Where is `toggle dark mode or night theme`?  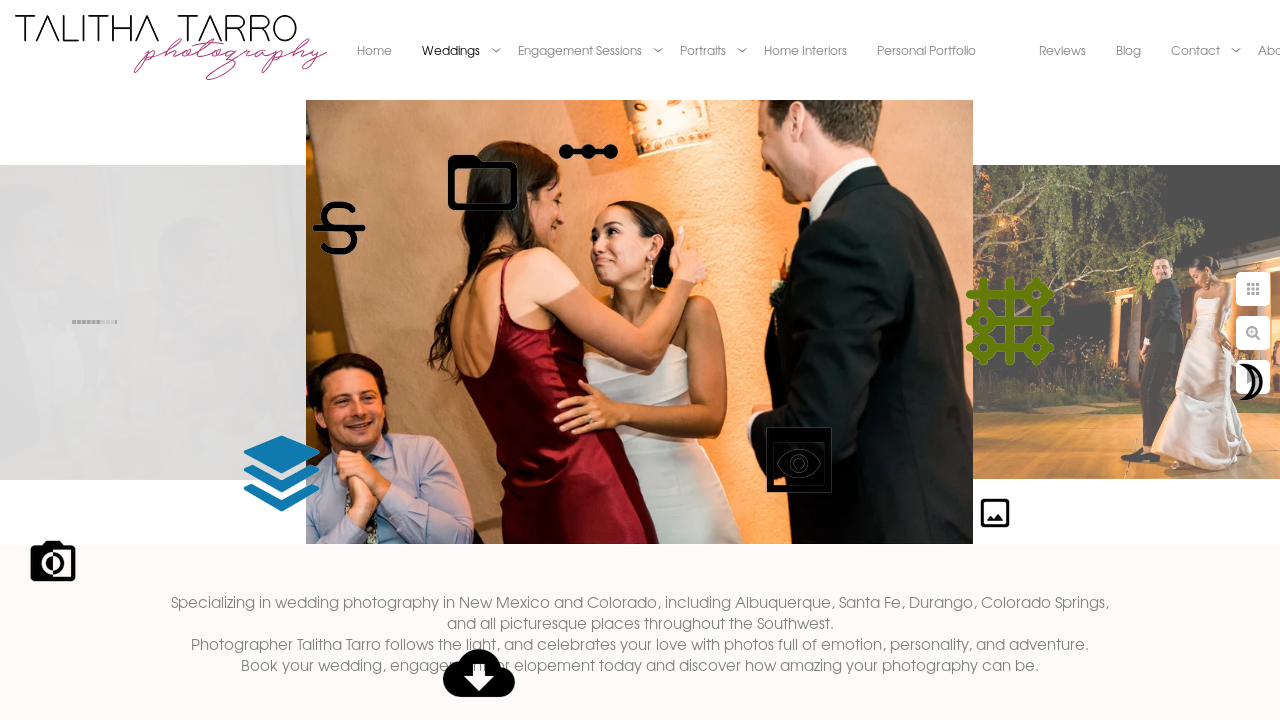 toggle dark mode or night theme is located at coordinates (1250, 382).